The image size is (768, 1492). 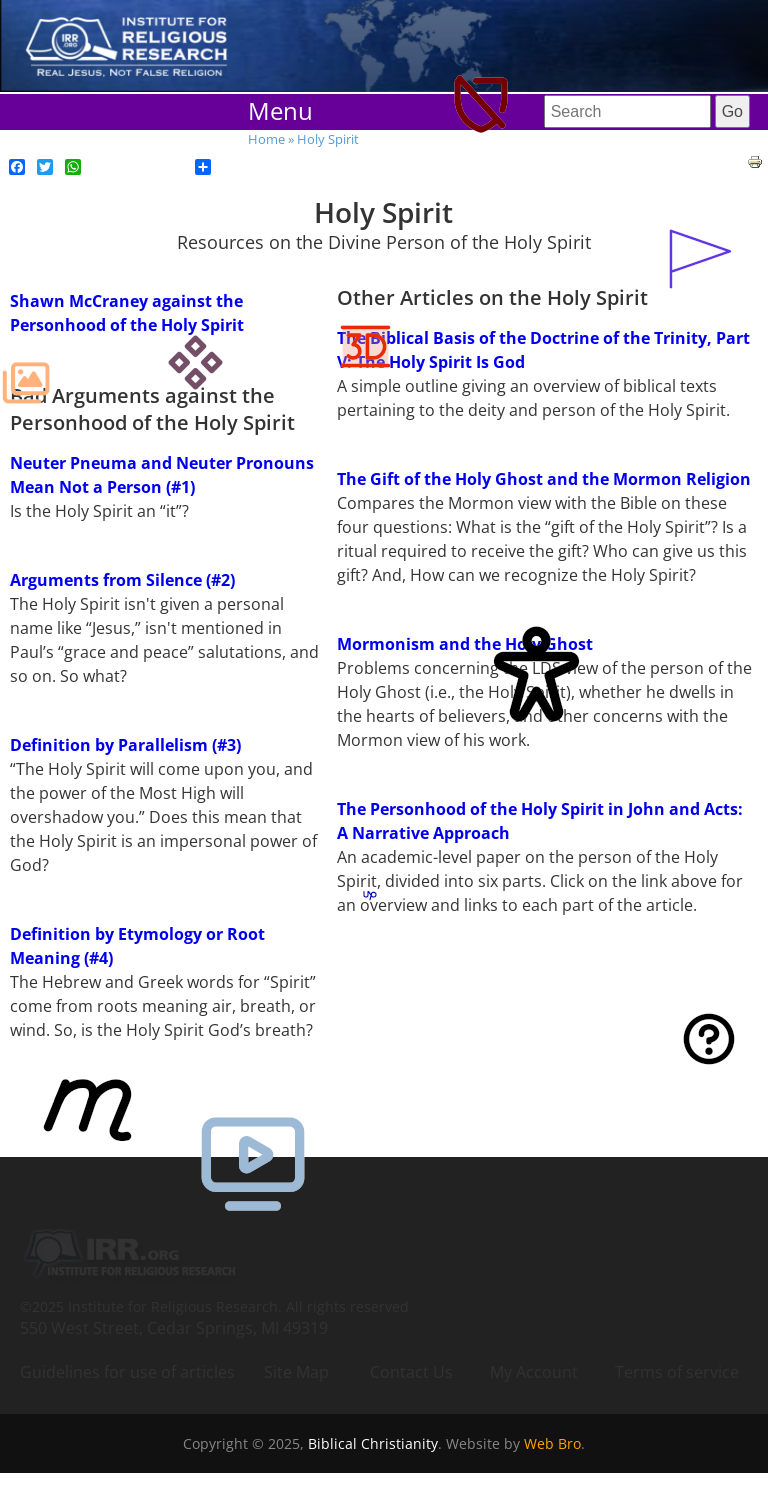 I want to click on view UI components library, so click(x=195, y=362).